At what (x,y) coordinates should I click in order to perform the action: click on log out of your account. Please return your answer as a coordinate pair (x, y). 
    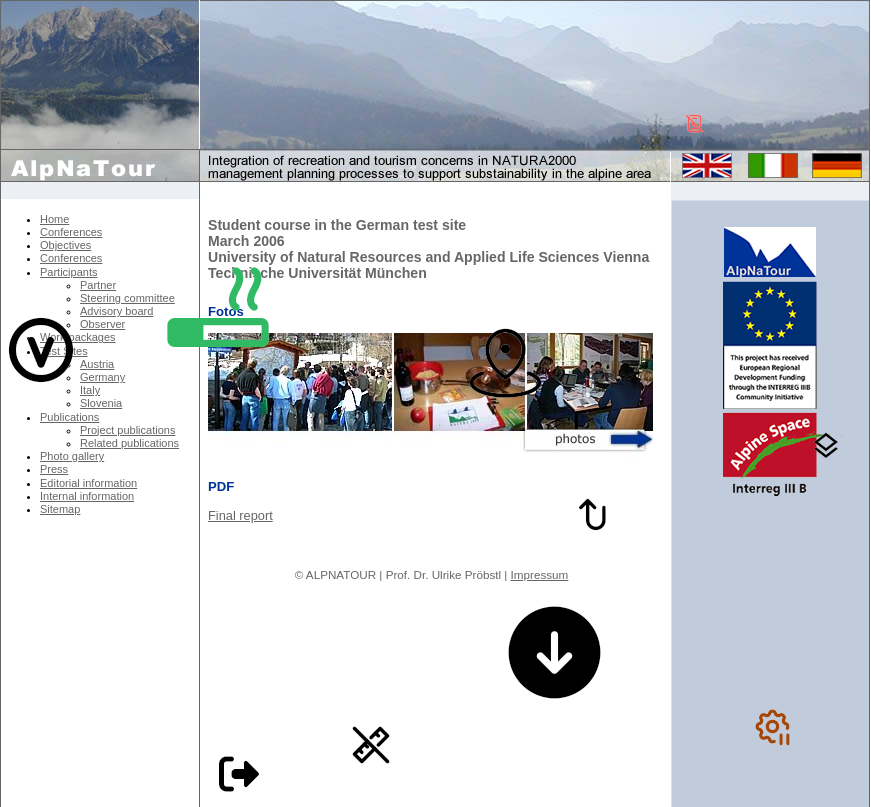
    Looking at the image, I should click on (239, 774).